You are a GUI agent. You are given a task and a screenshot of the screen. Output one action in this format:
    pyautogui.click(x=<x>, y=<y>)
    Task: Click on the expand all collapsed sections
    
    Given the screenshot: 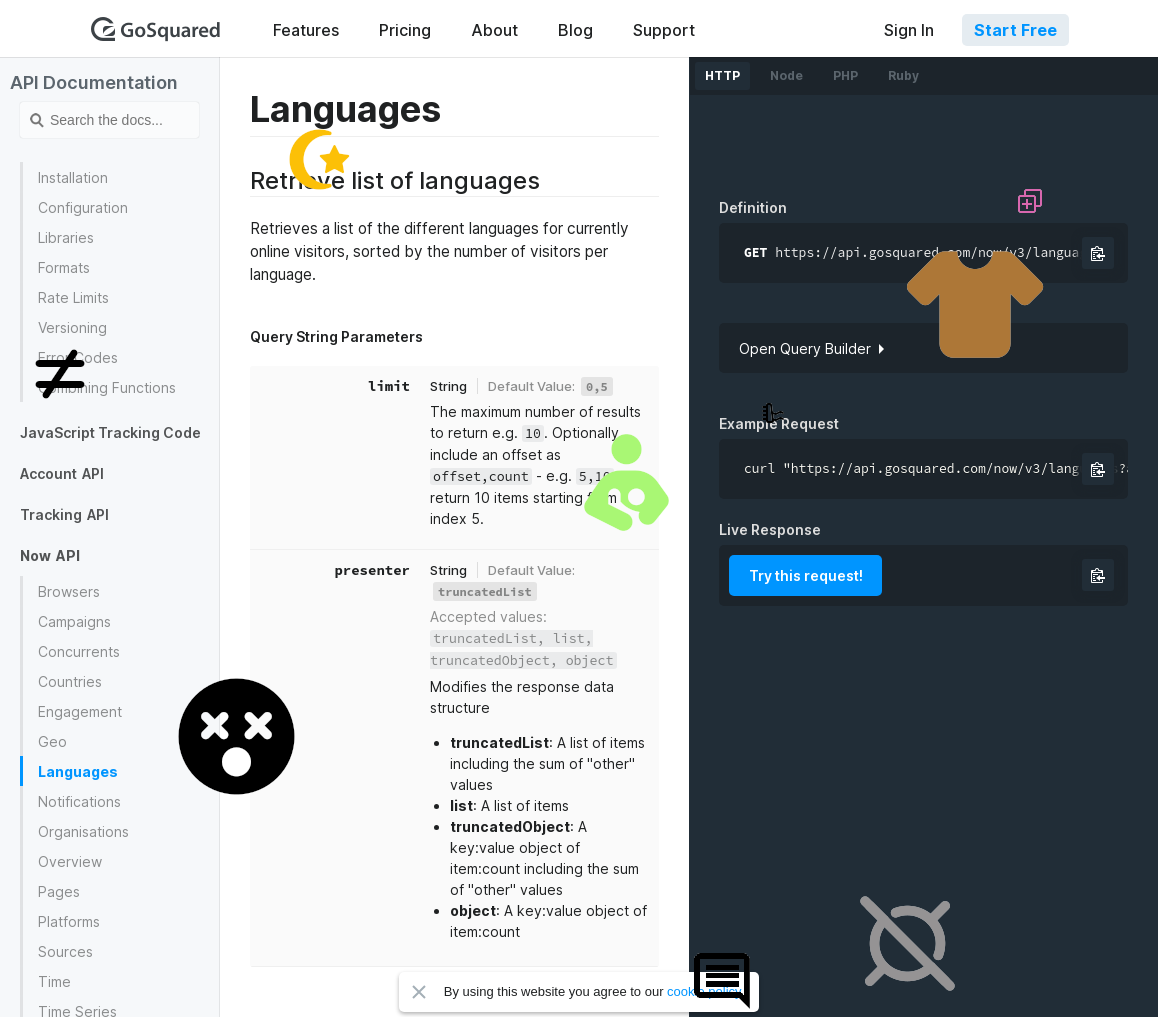 What is the action you would take?
    pyautogui.click(x=1030, y=201)
    